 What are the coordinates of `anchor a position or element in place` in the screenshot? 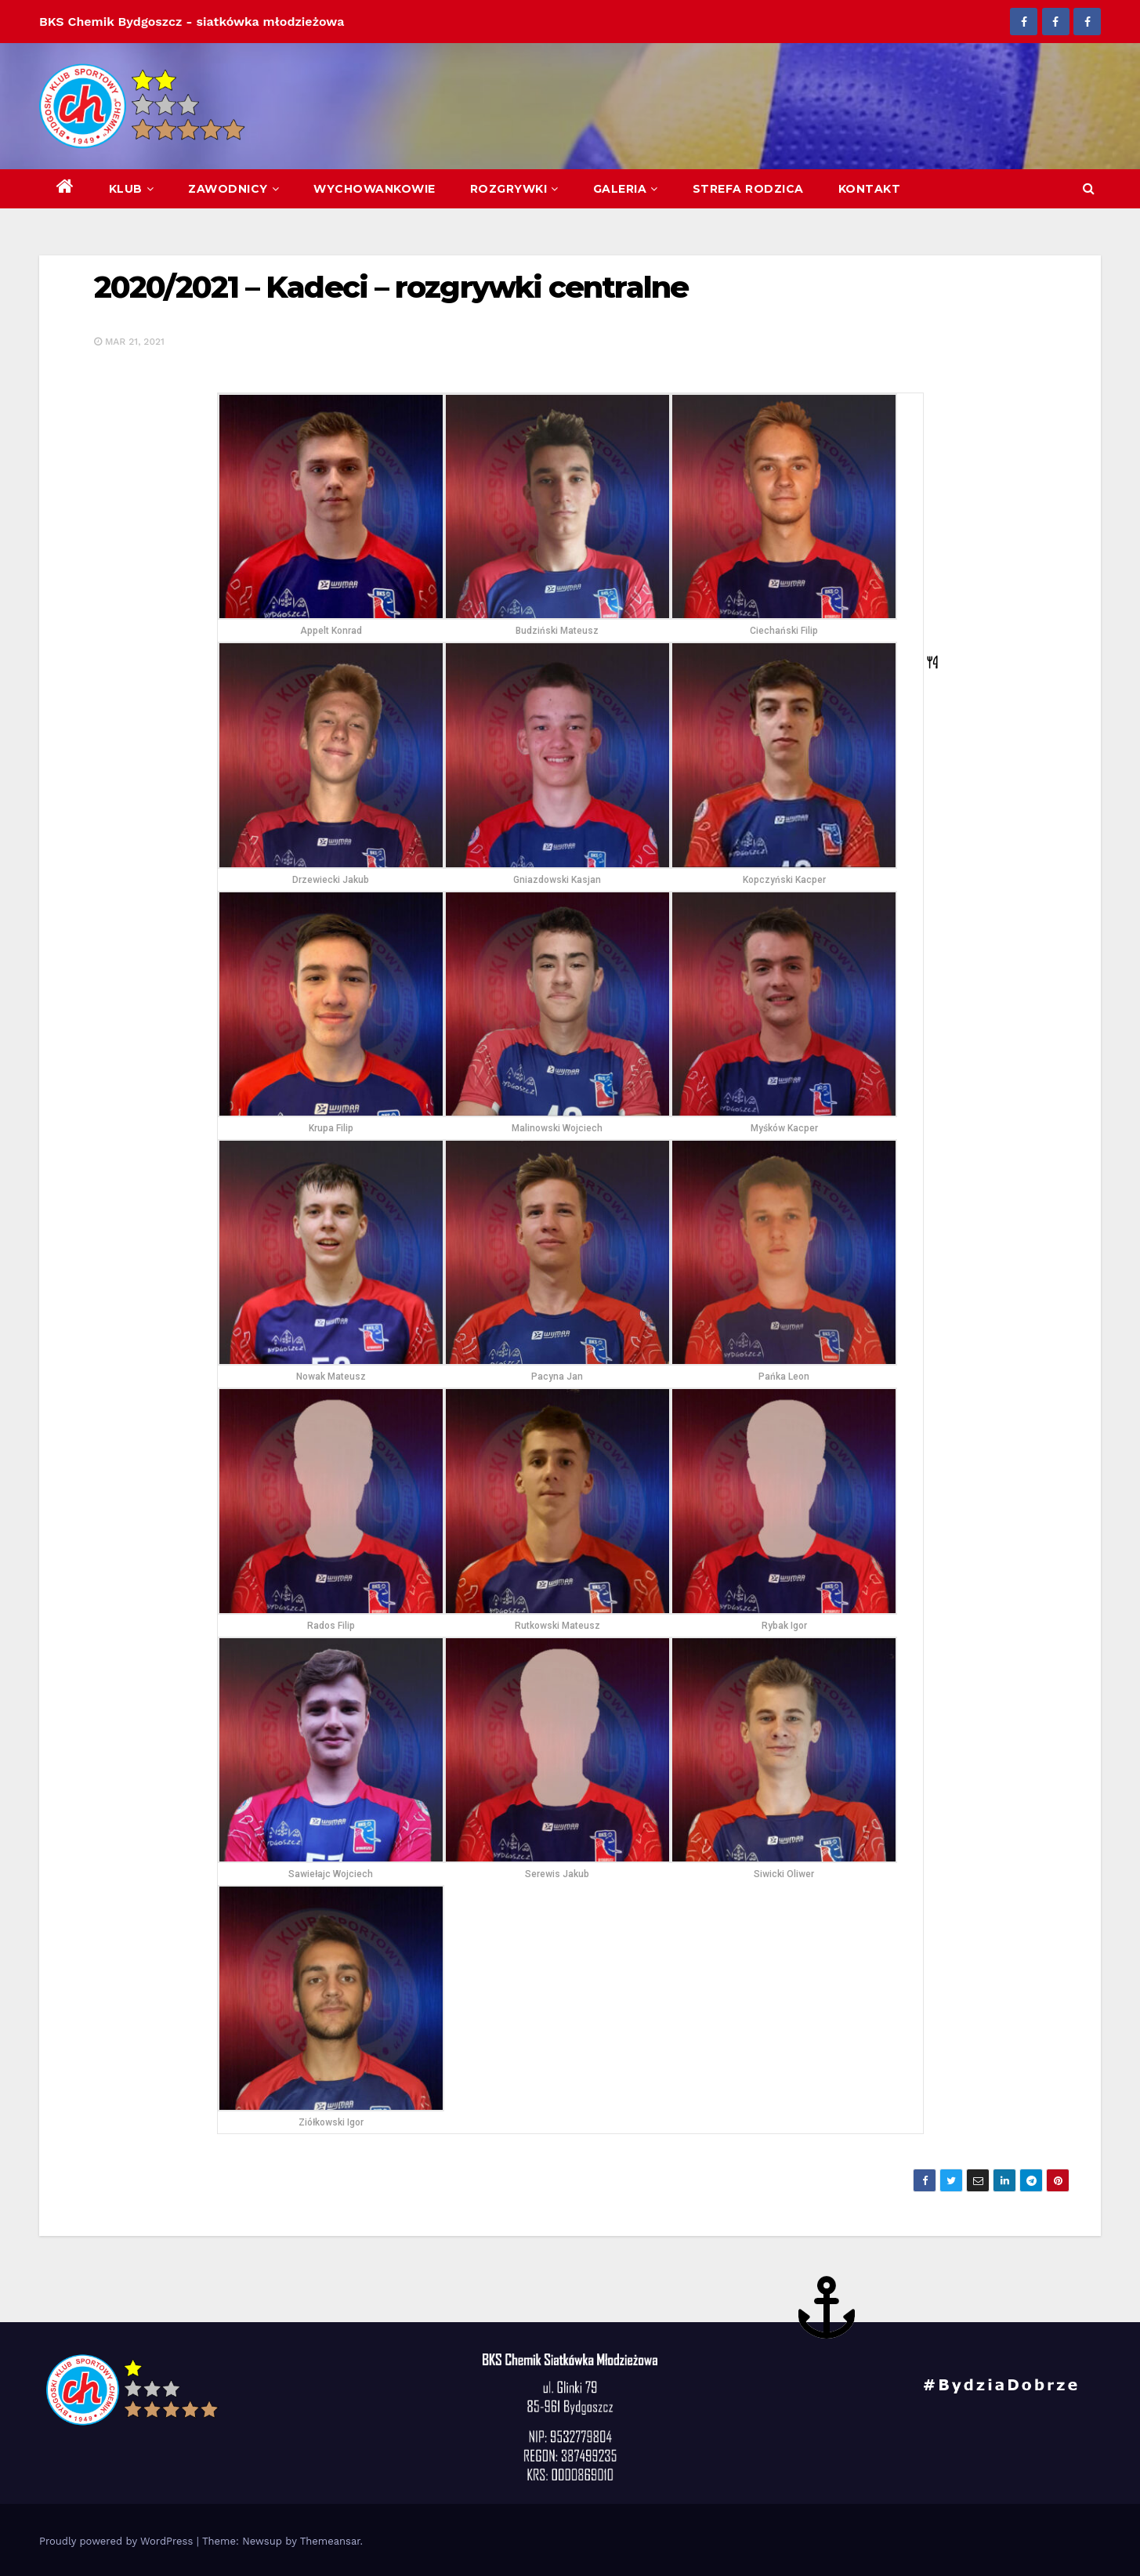 It's located at (827, 2307).